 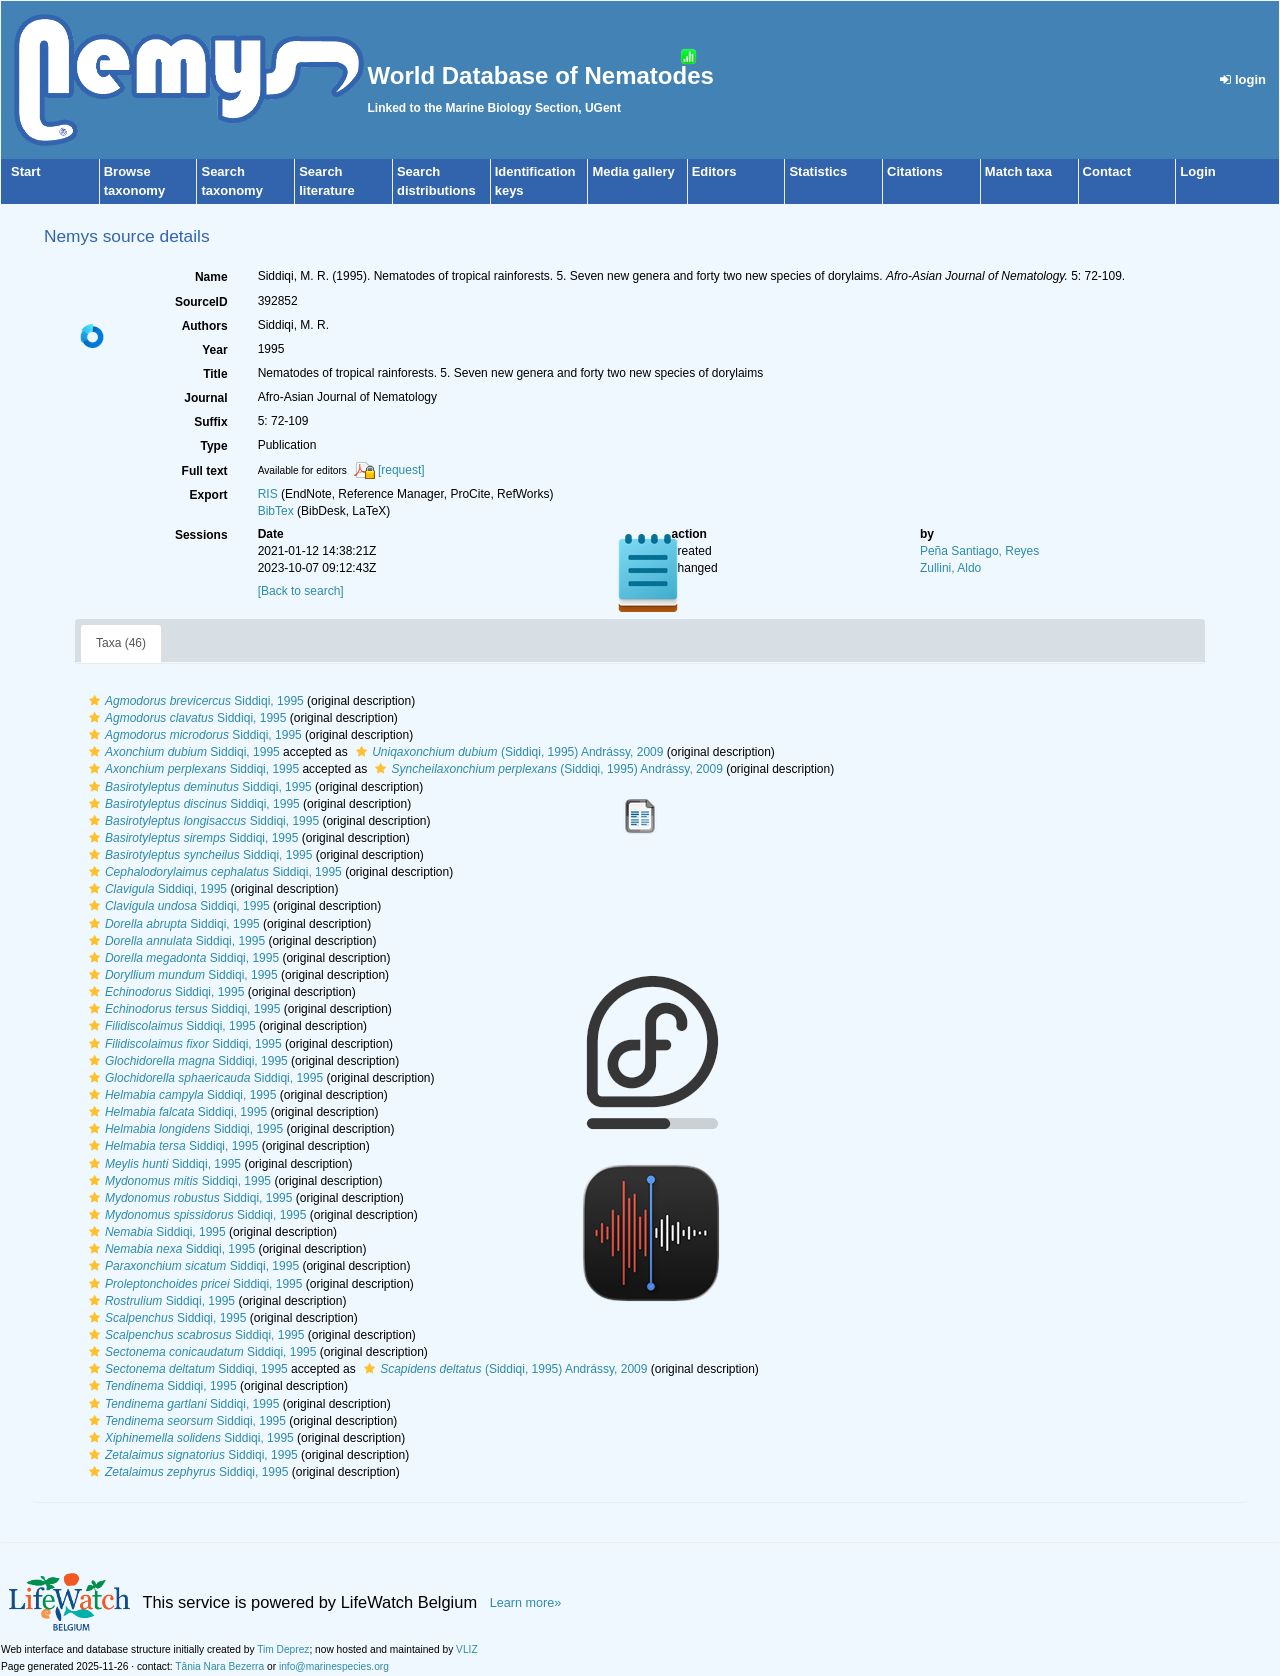 What do you see at coordinates (648, 573) in the screenshot?
I see `open notepad application` at bounding box center [648, 573].